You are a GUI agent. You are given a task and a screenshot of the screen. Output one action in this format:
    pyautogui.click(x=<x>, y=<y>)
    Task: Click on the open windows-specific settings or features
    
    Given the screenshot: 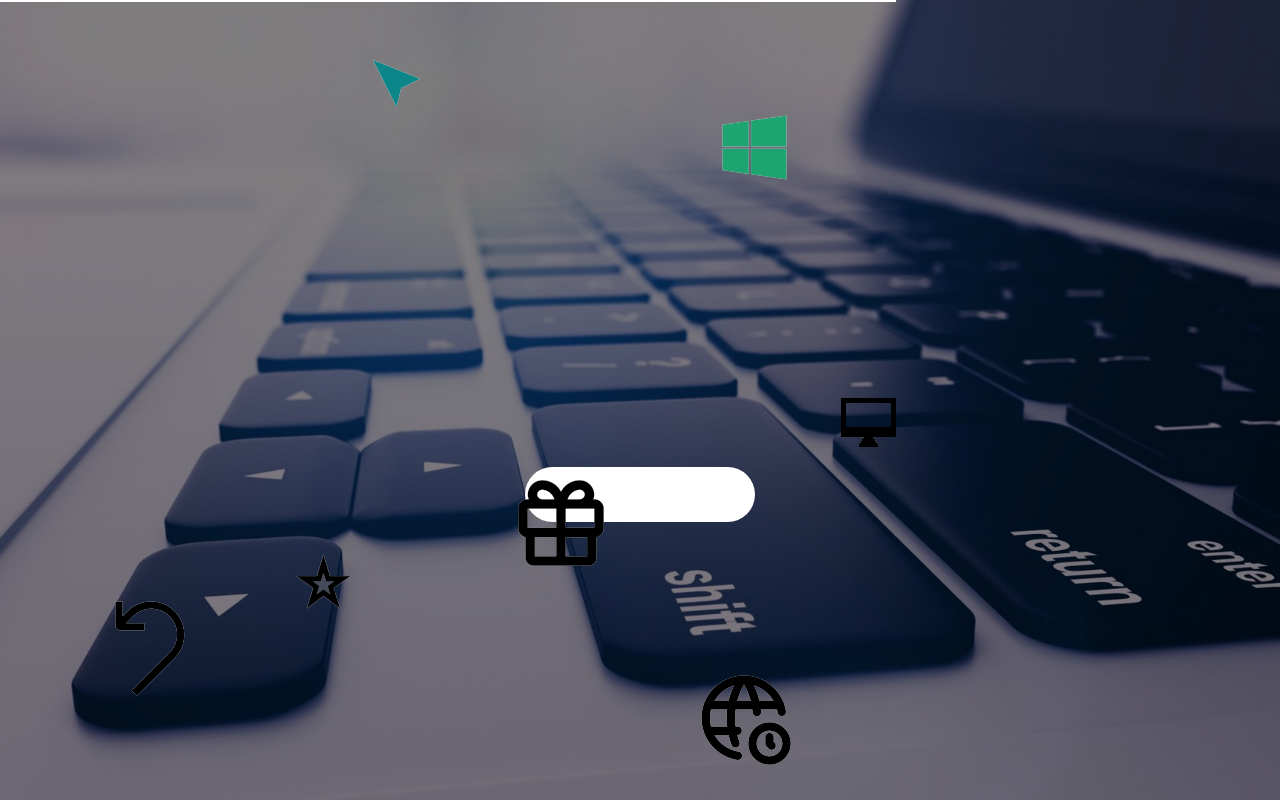 What is the action you would take?
    pyautogui.click(x=754, y=147)
    